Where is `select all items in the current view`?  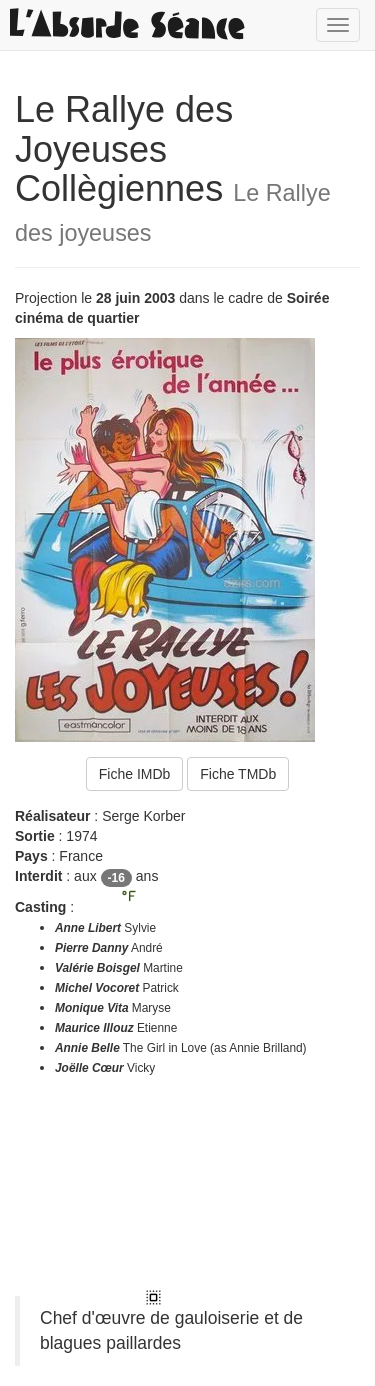
select all items in the current view is located at coordinates (153, 1297).